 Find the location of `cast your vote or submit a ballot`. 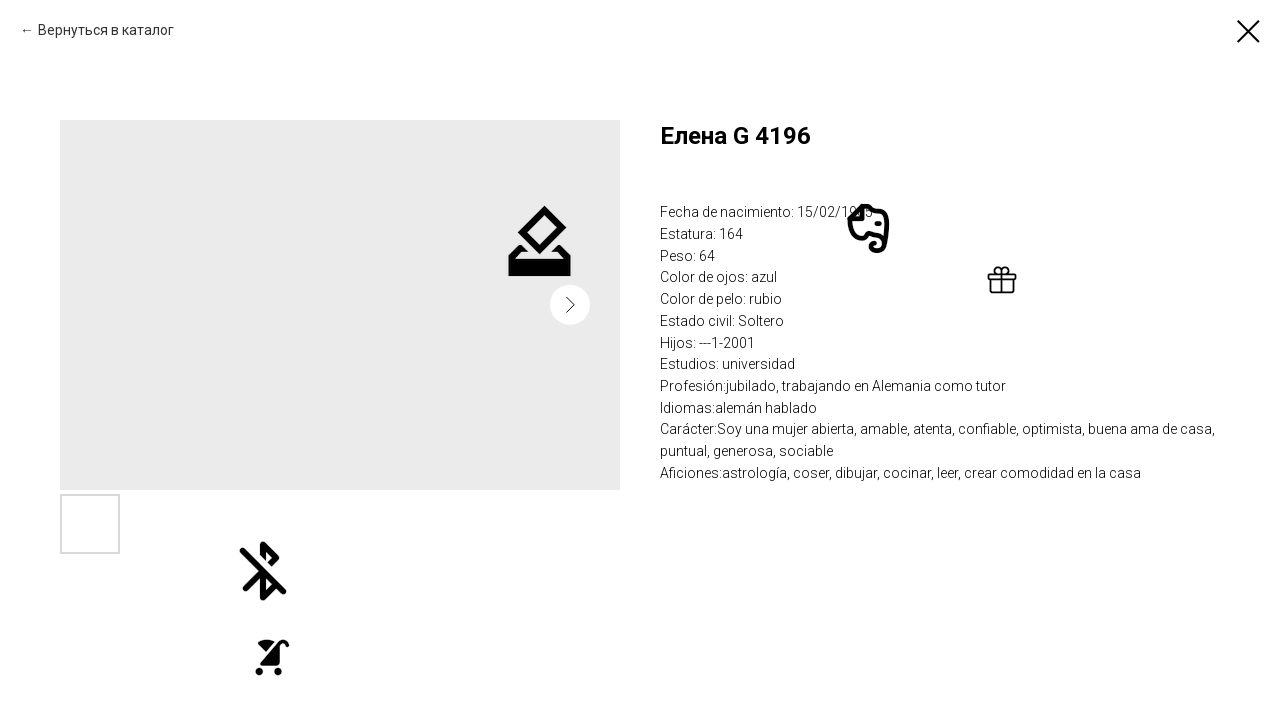

cast your vote or submit a ballot is located at coordinates (539, 241).